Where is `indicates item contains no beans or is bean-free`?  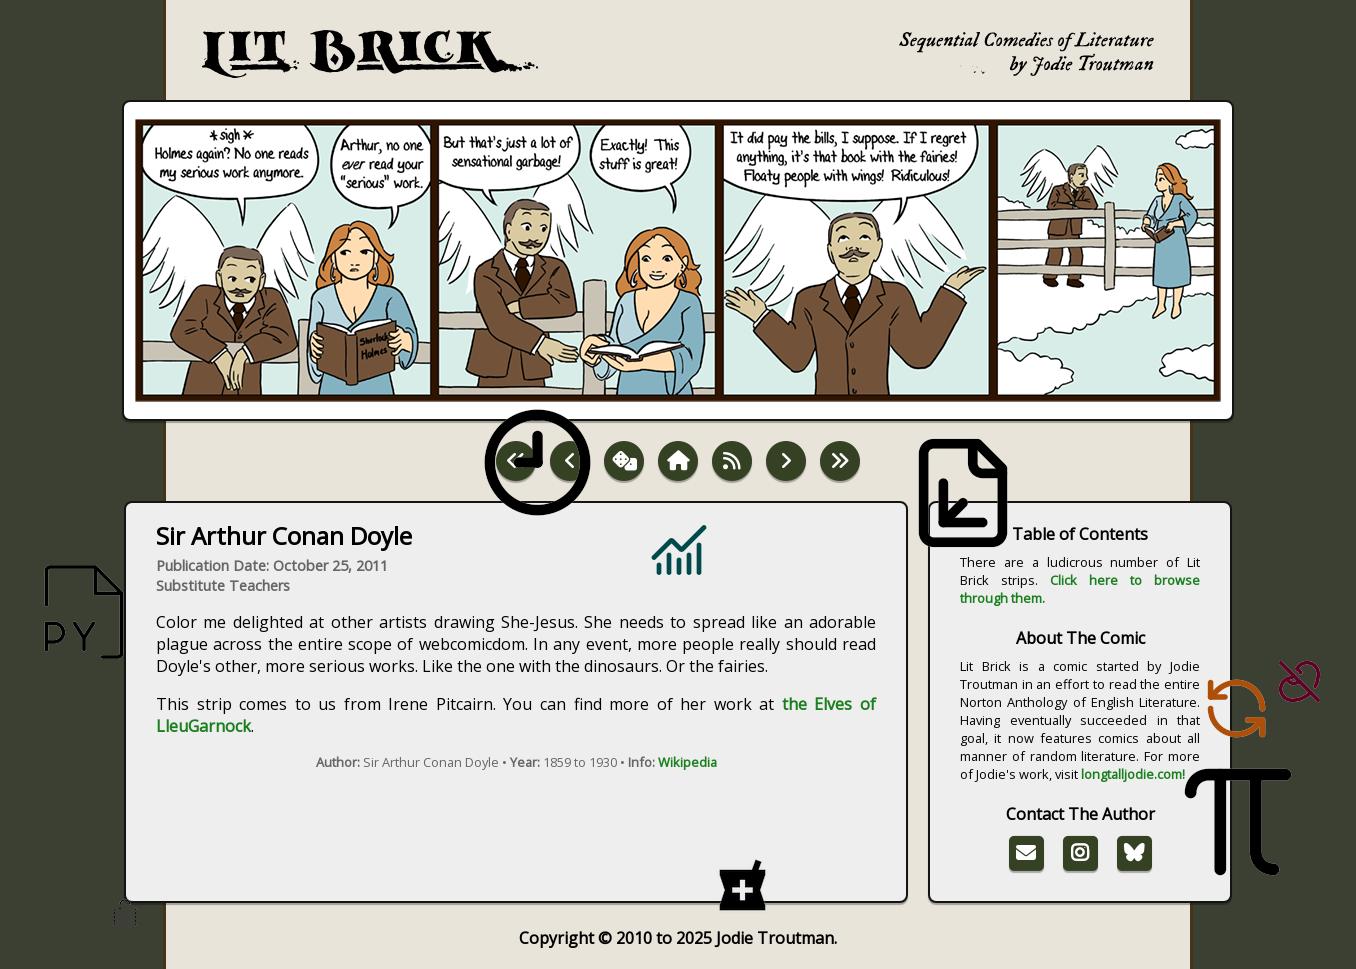
indicates item contains no beans or is bean-free is located at coordinates (1299, 681).